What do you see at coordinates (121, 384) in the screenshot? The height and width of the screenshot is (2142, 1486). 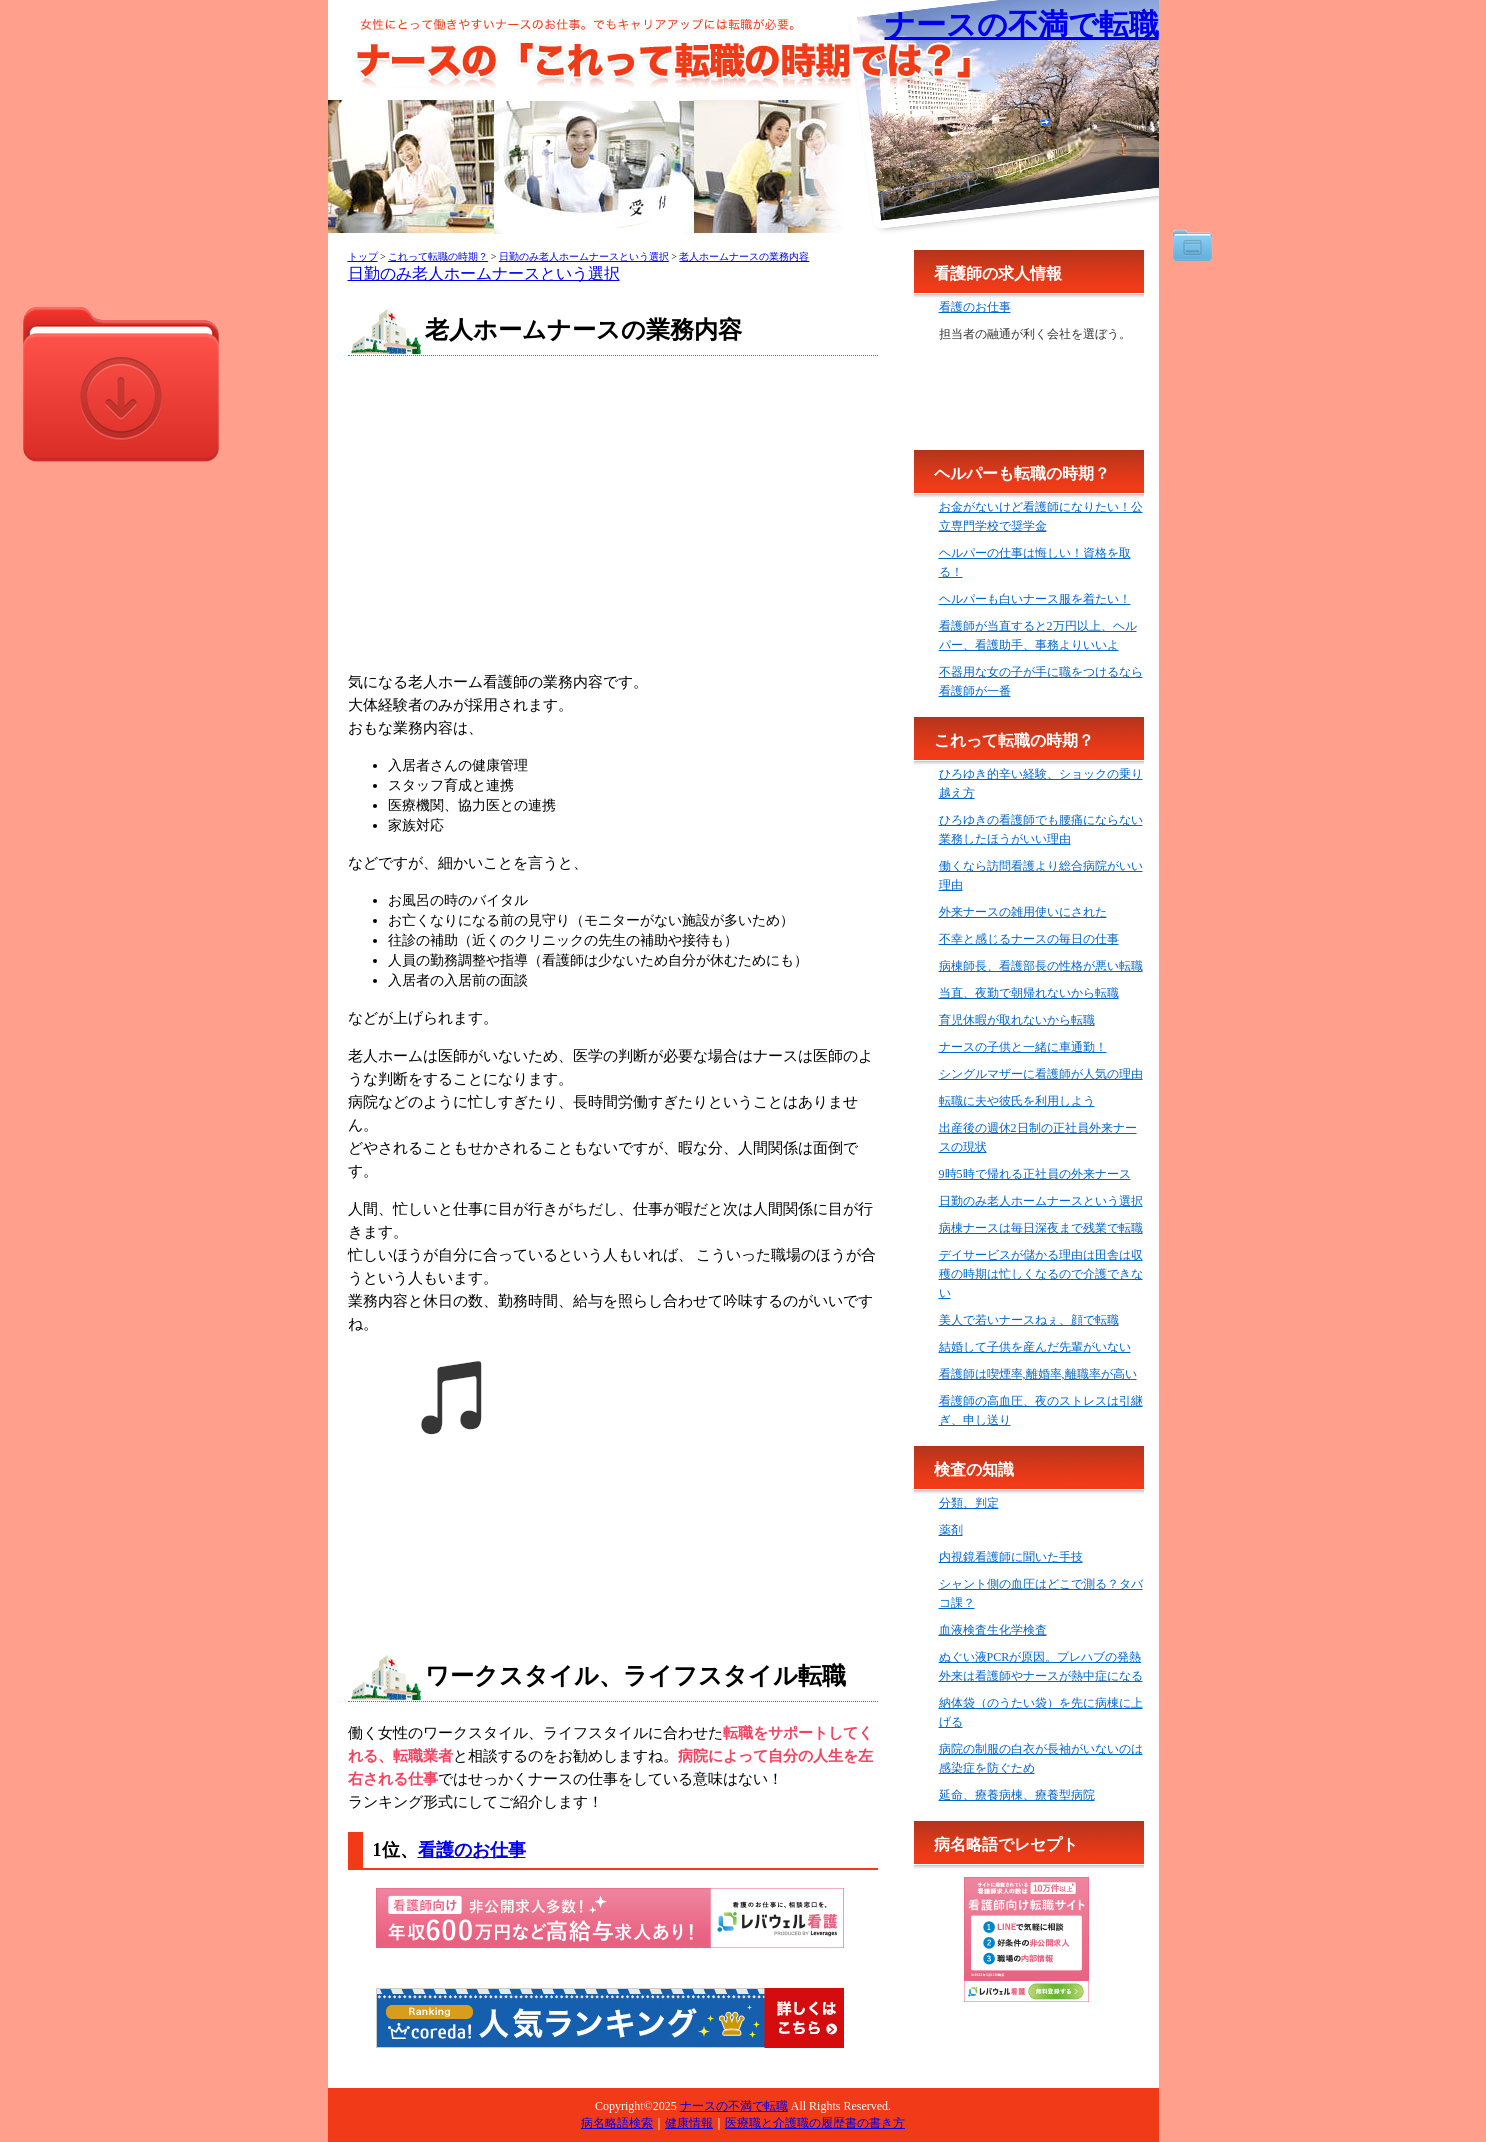 I see `access your downloads folder` at bounding box center [121, 384].